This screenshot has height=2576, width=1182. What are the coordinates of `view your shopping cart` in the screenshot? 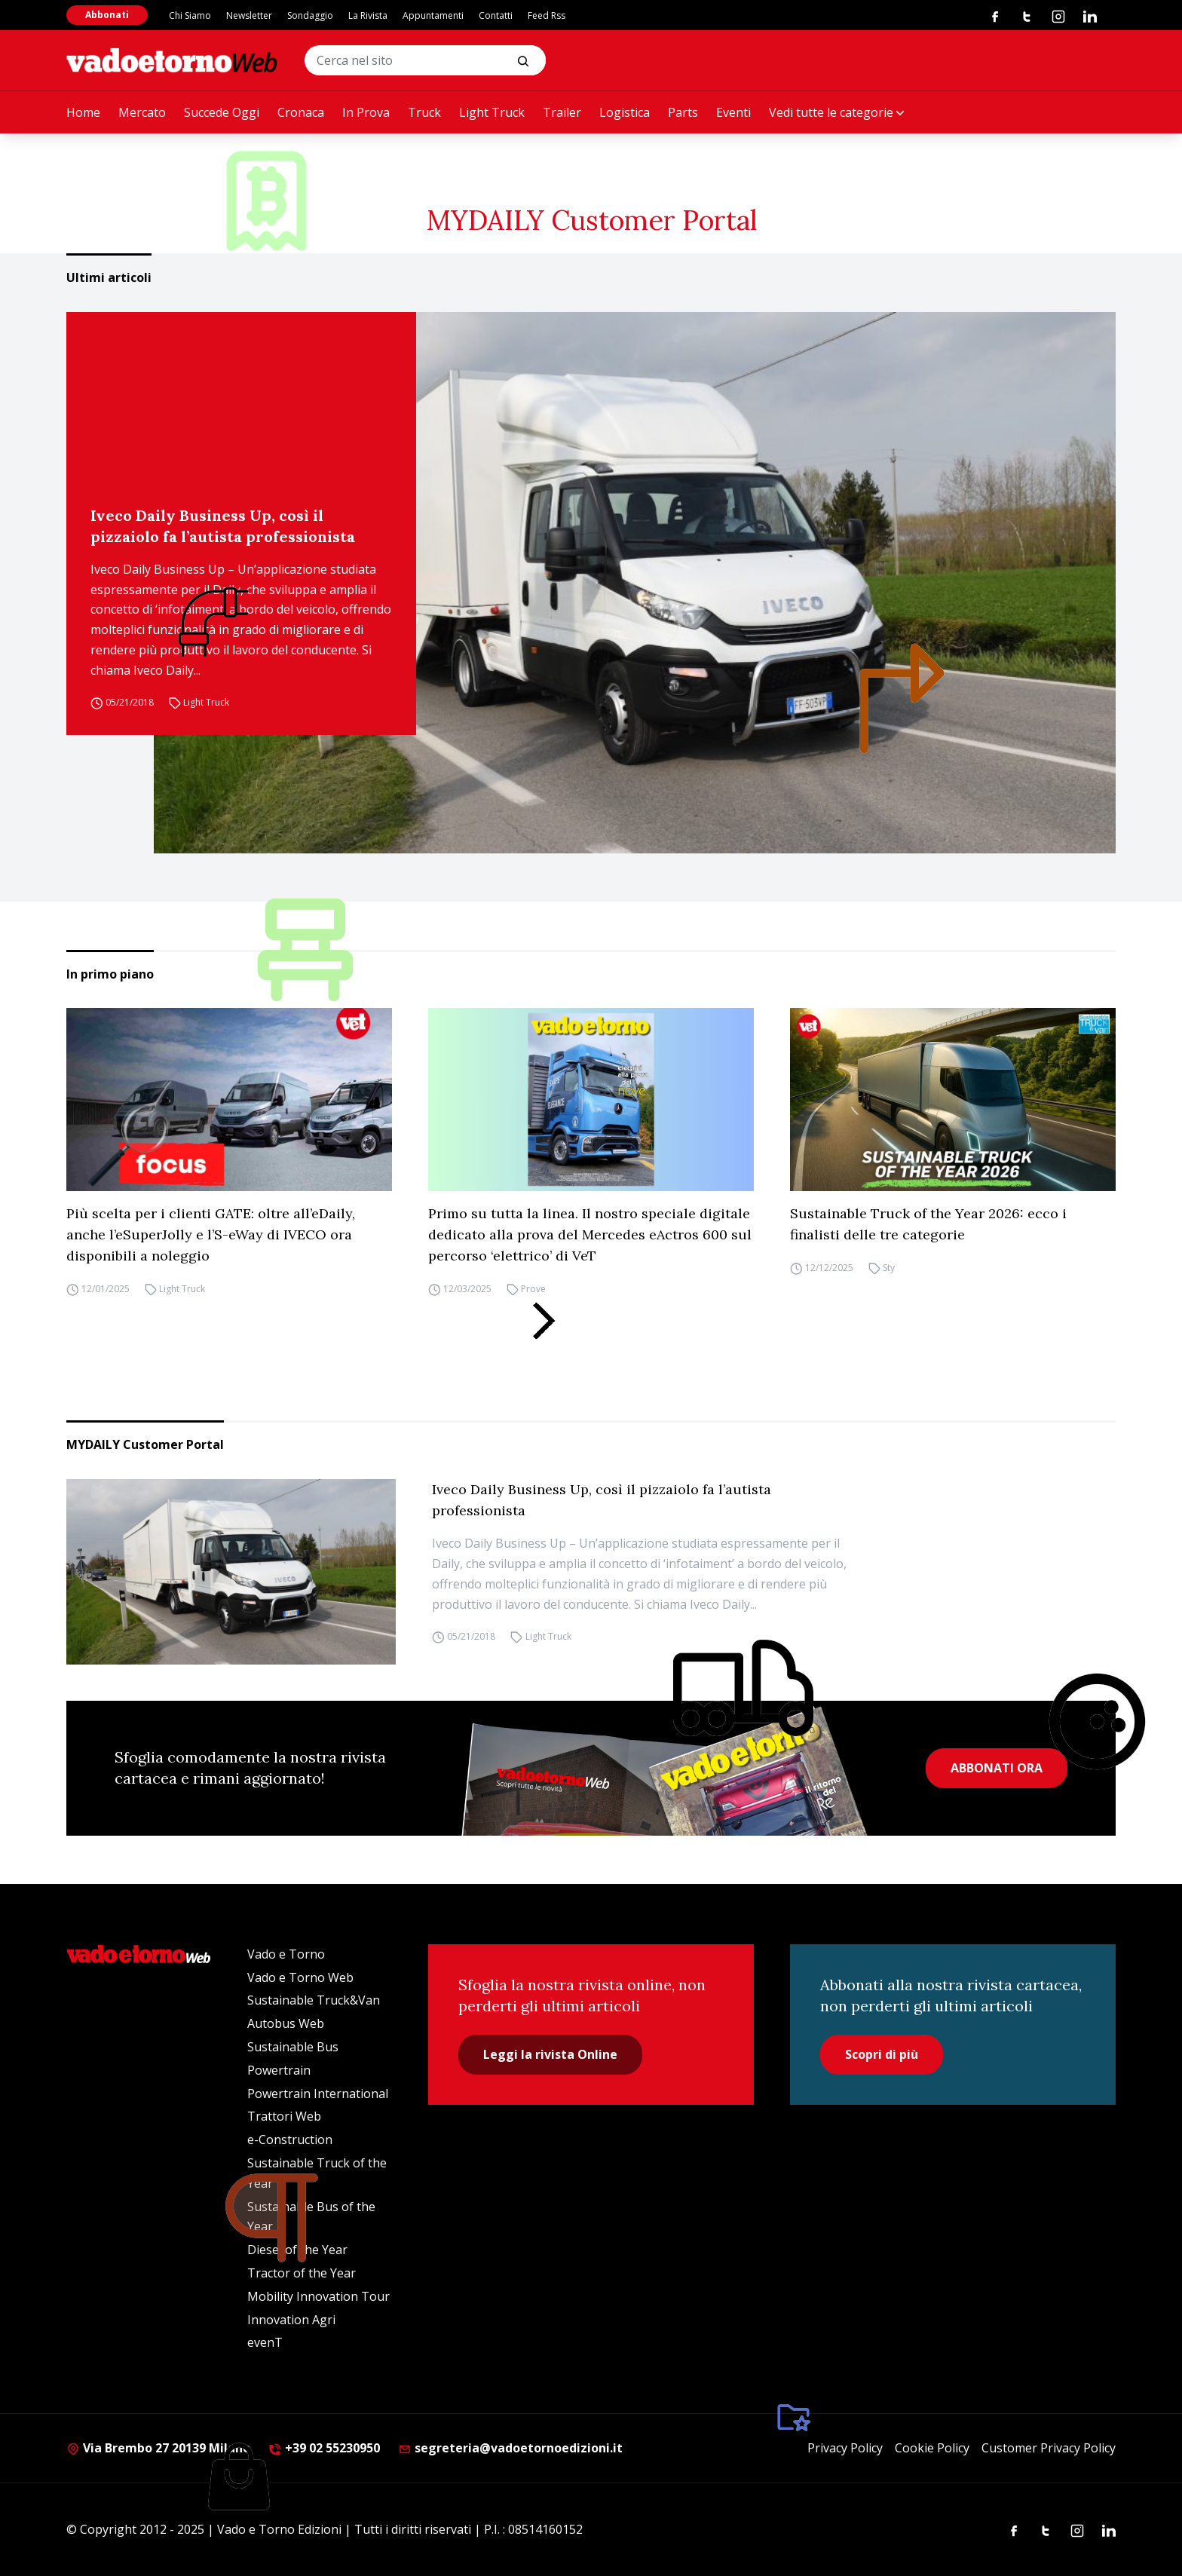 It's located at (239, 2476).